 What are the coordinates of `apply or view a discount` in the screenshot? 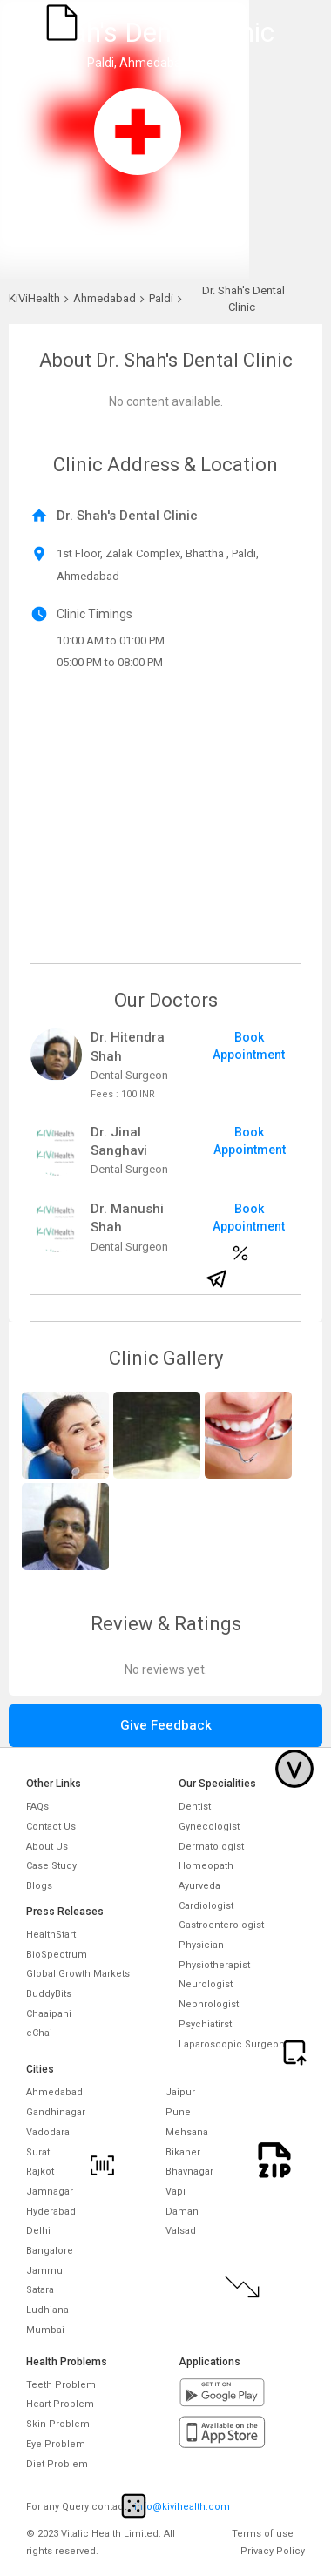 It's located at (240, 1253).